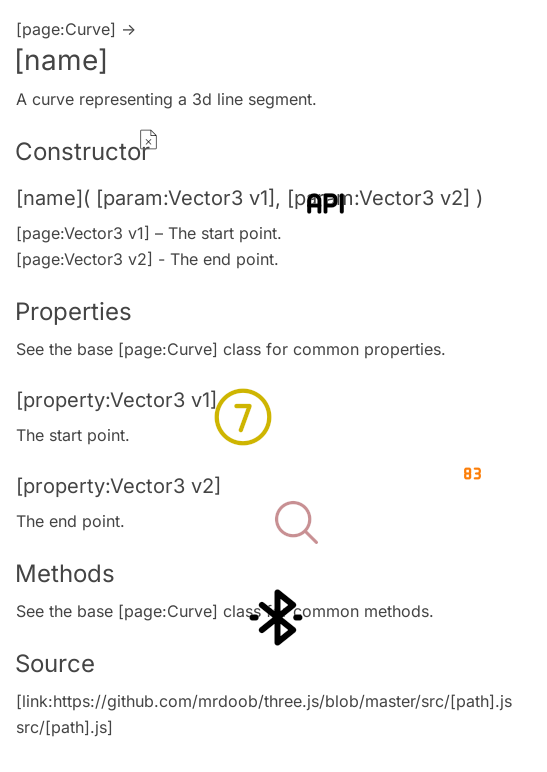  I want to click on indicates item number 83 in a list or sequence, so click(472, 473).